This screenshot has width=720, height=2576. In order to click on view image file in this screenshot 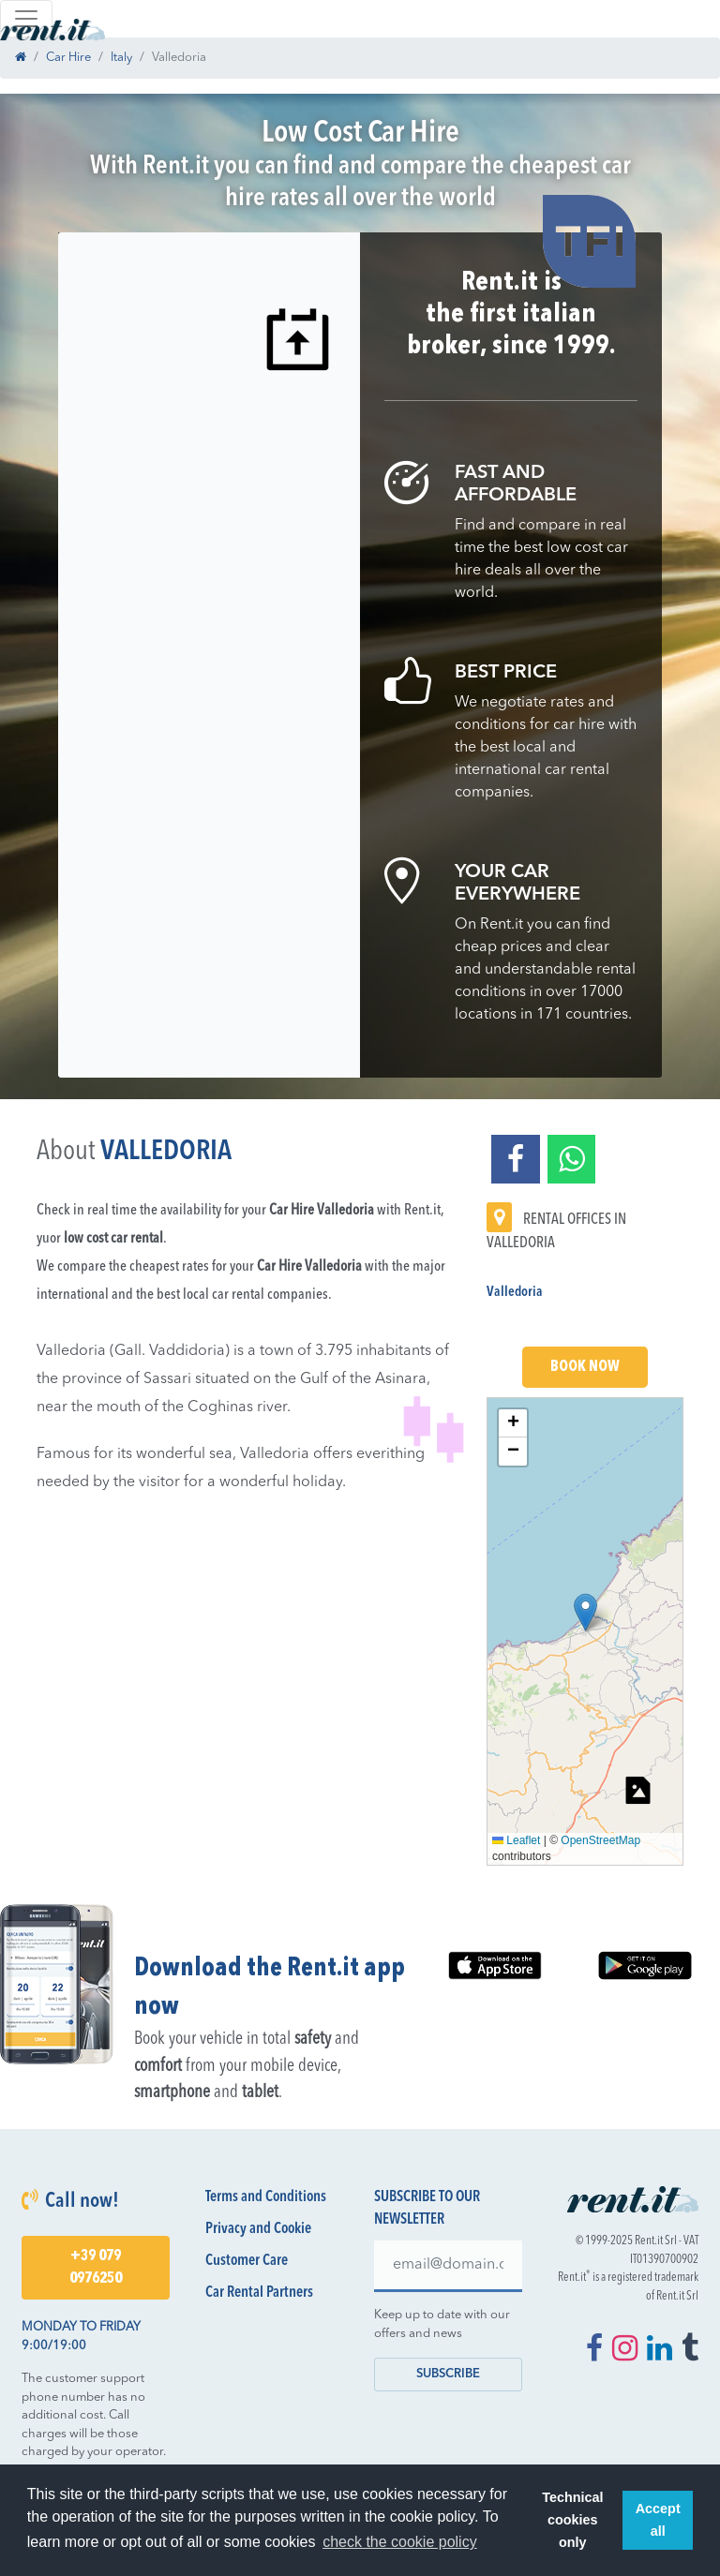, I will do `click(638, 1790)`.